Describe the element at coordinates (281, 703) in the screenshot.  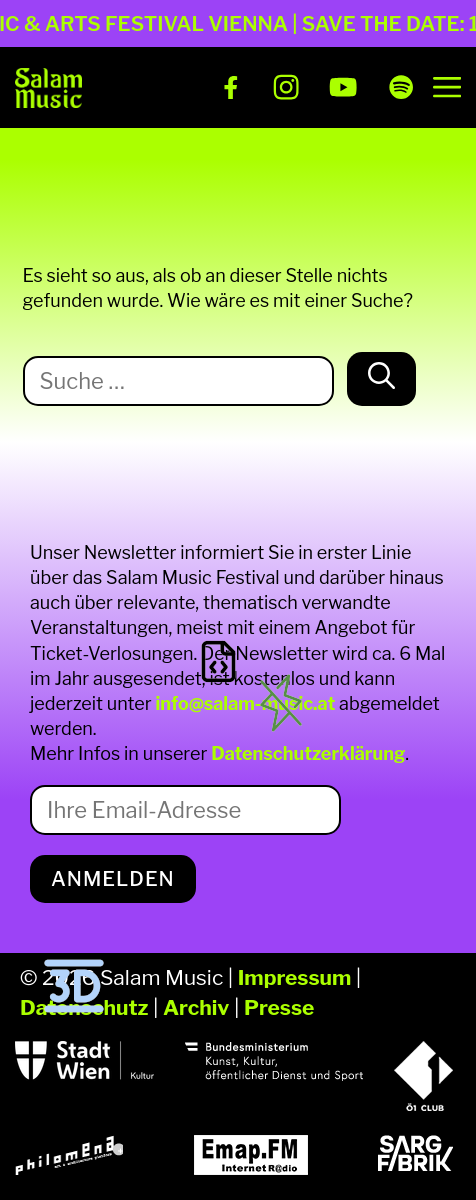
I see `disable flash or lightning mode` at that location.